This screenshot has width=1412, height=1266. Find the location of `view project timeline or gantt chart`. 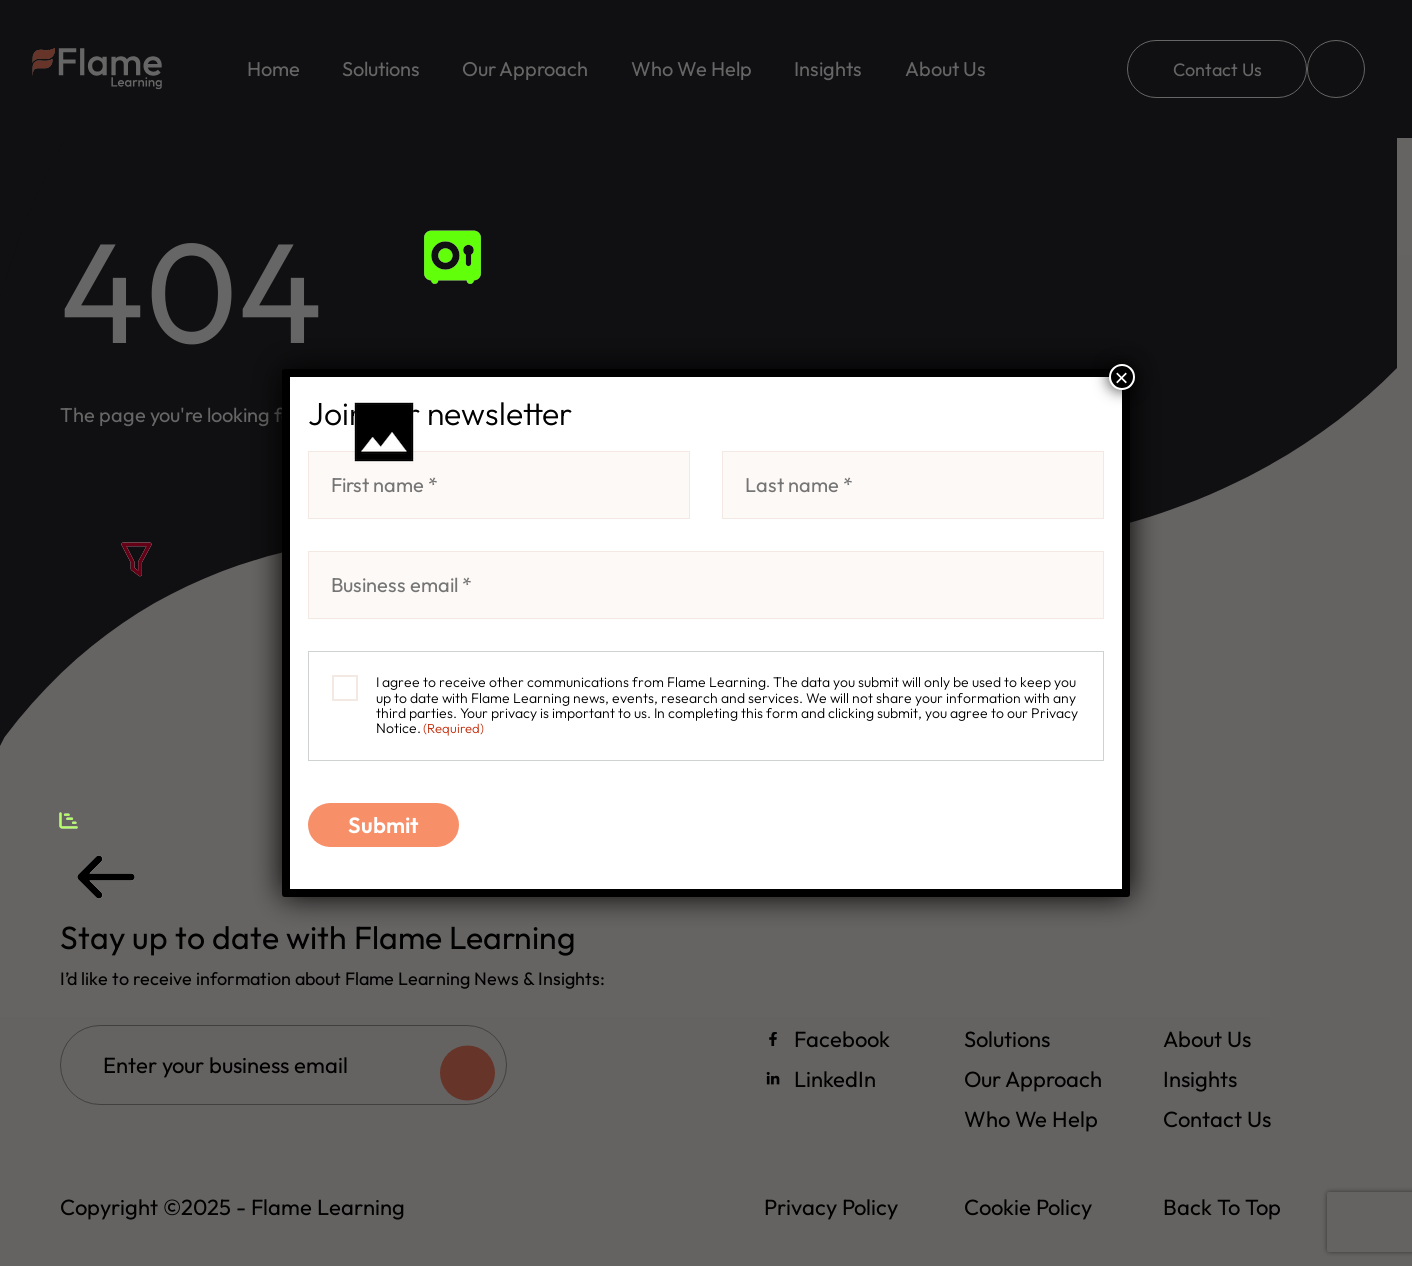

view project timeline or gantt chart is located at coordinates (68, 820).